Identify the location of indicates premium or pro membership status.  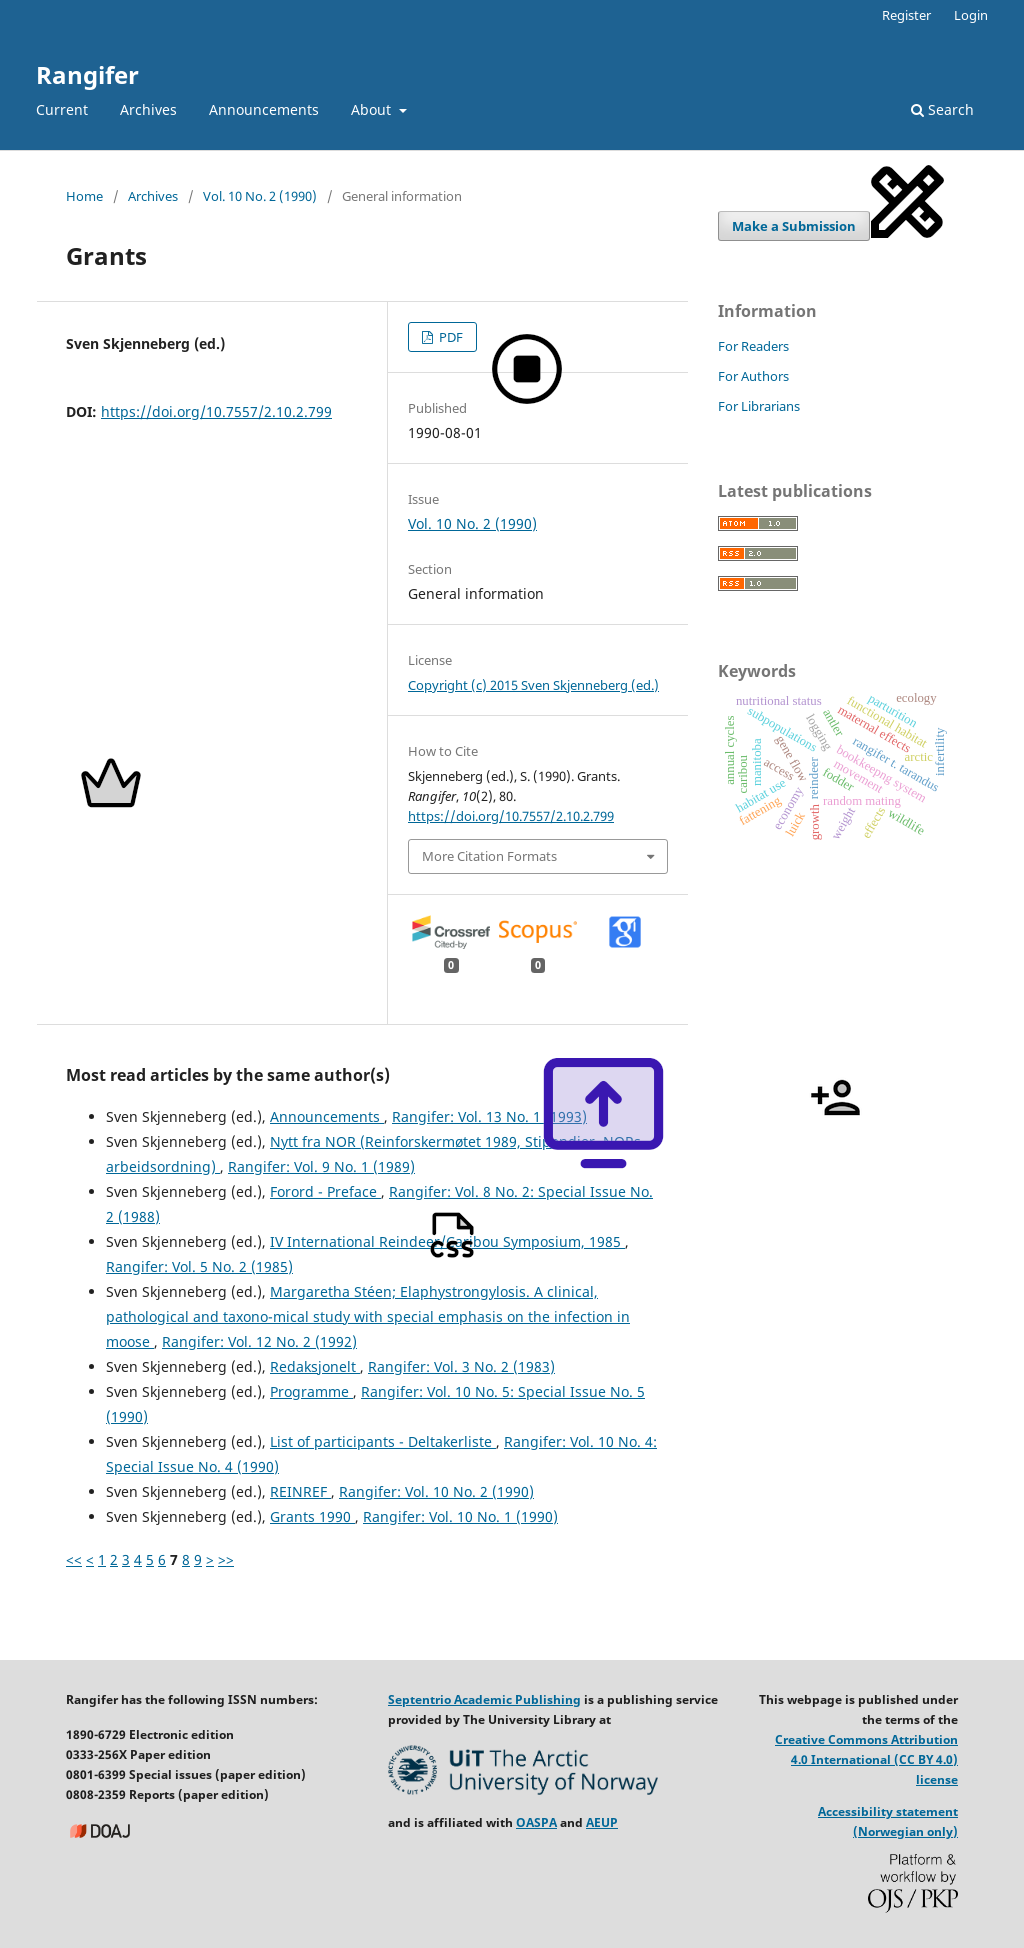
(111, 786).